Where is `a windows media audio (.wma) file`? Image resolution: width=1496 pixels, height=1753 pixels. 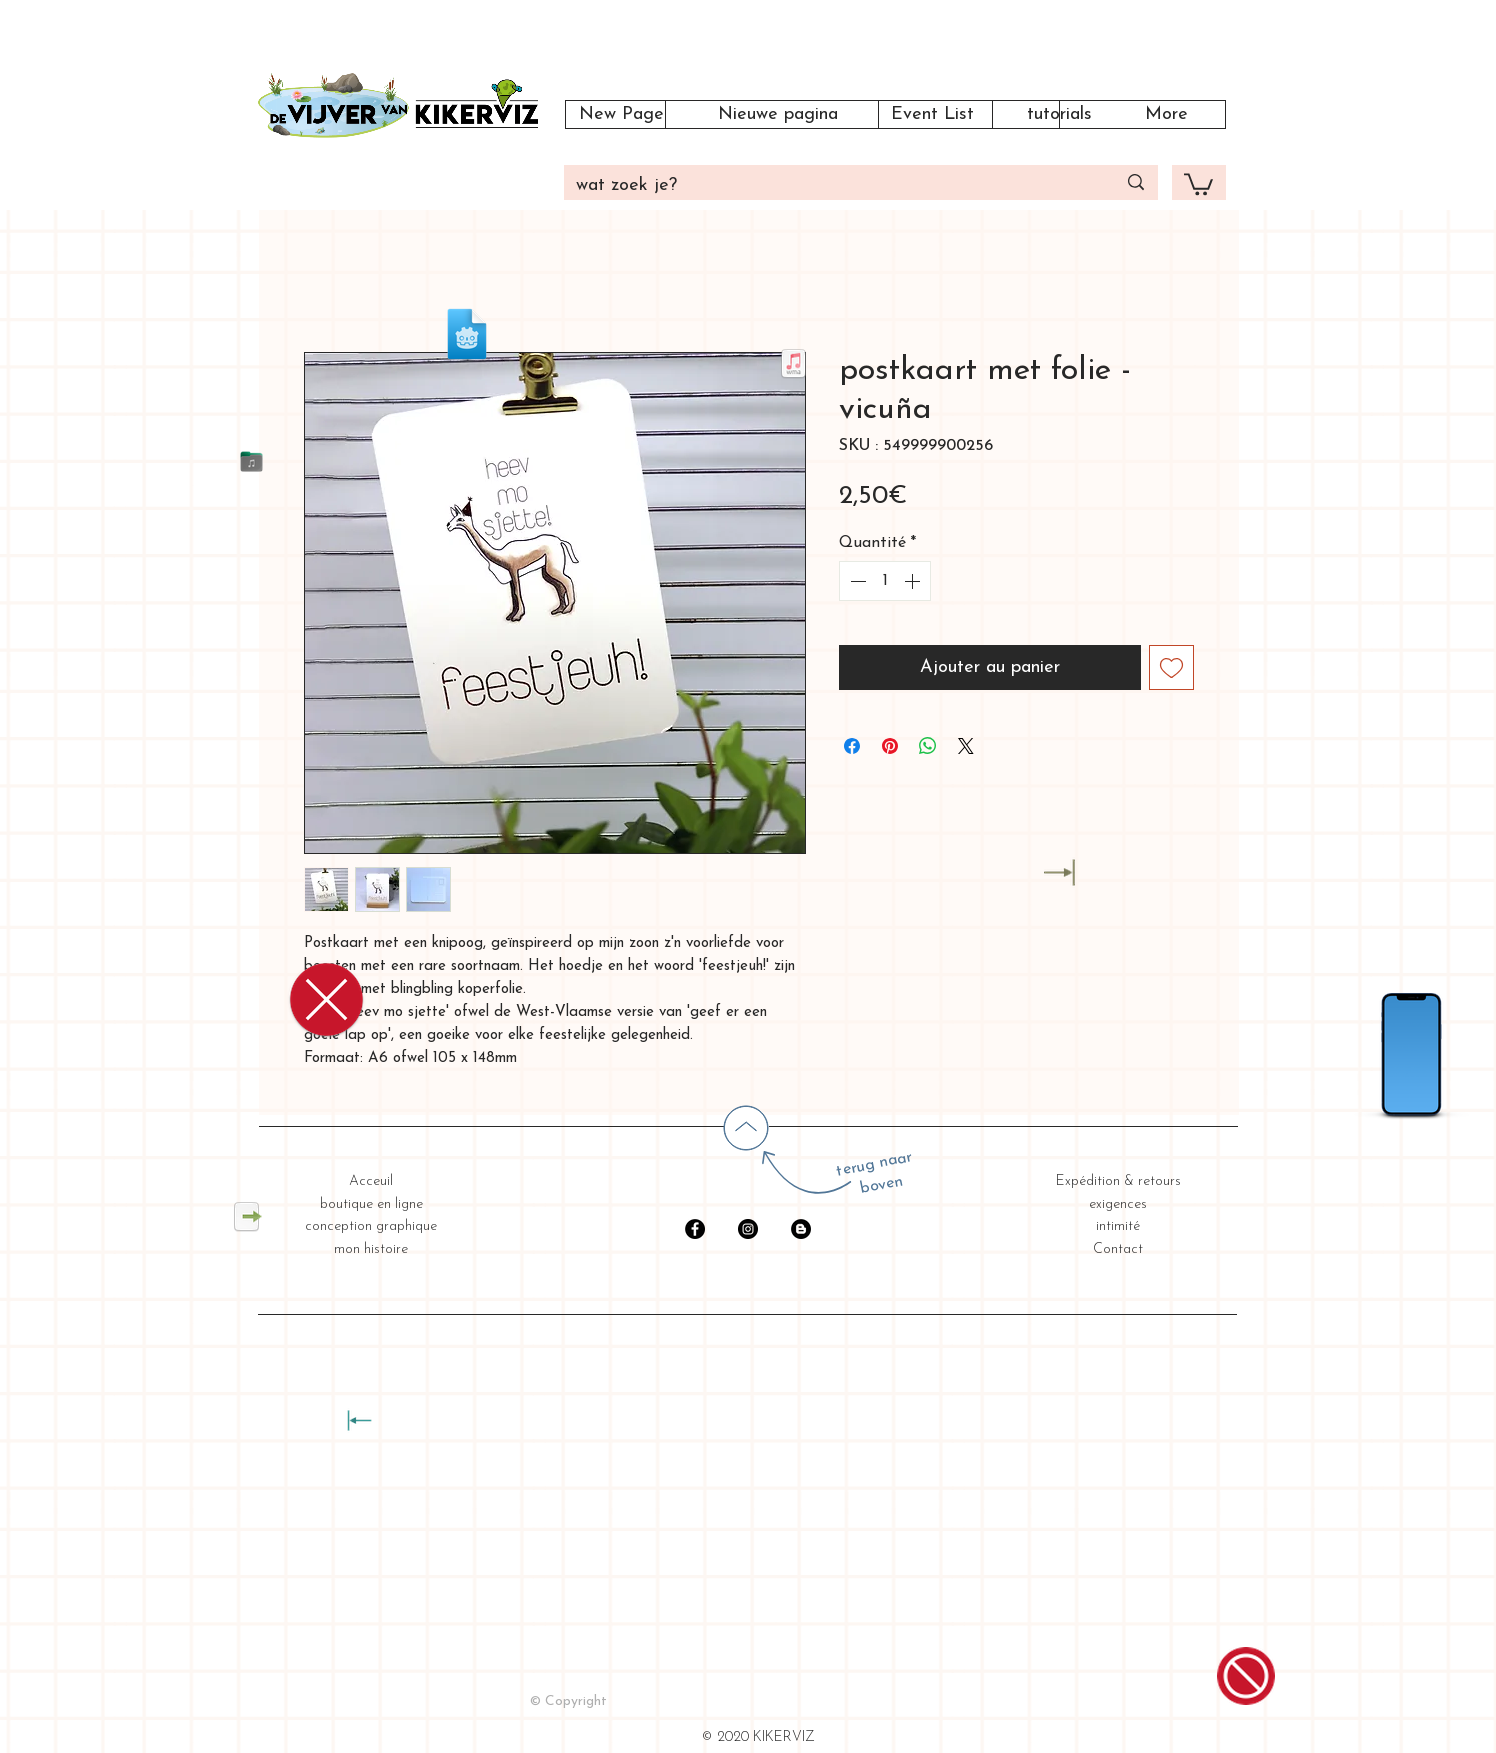 a windows media audio (.wma) file is located at coordinates (793, 363).